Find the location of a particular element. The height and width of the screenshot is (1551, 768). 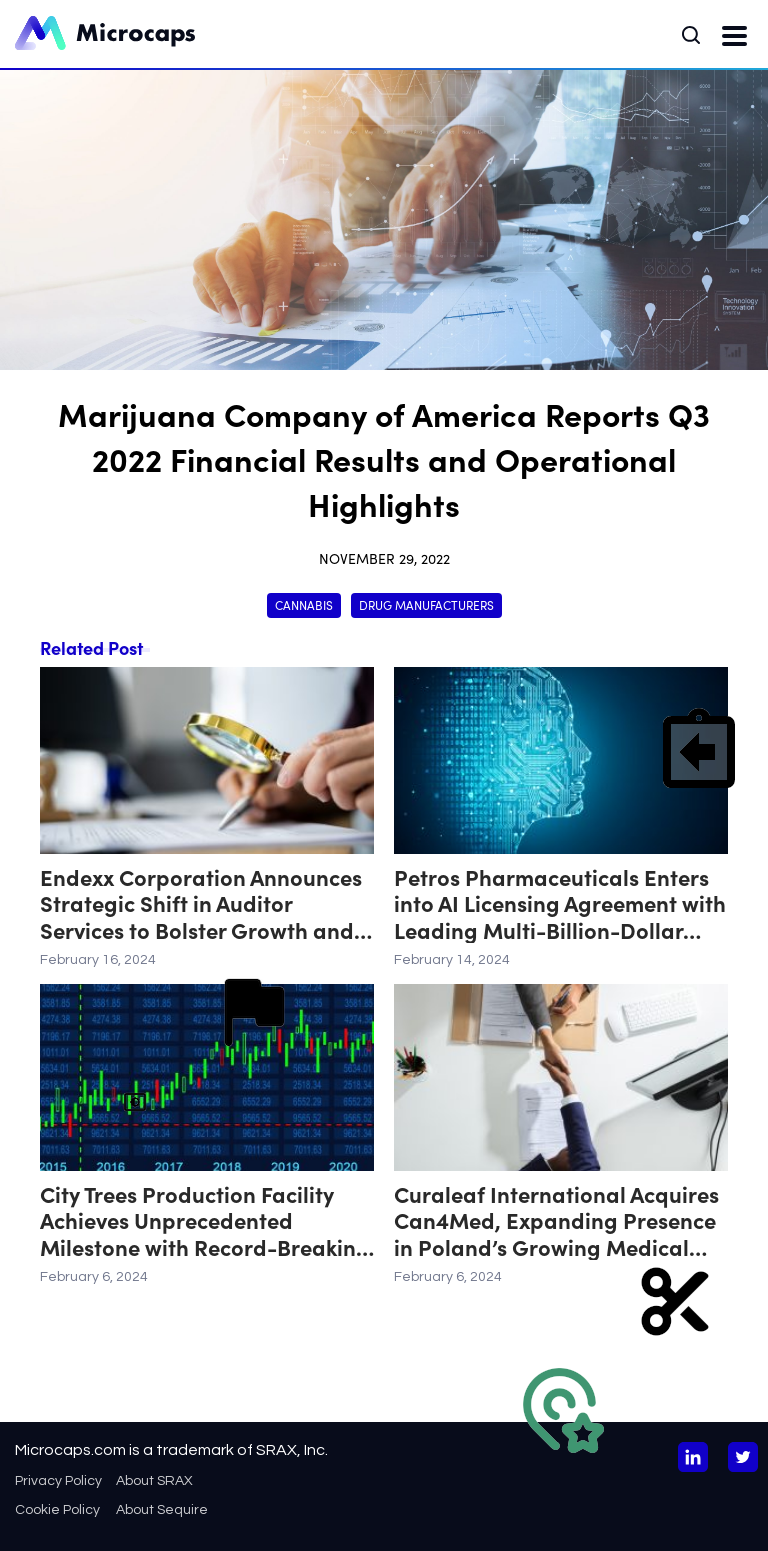

mark a location as favorite is located at coordinates (559, 1408).